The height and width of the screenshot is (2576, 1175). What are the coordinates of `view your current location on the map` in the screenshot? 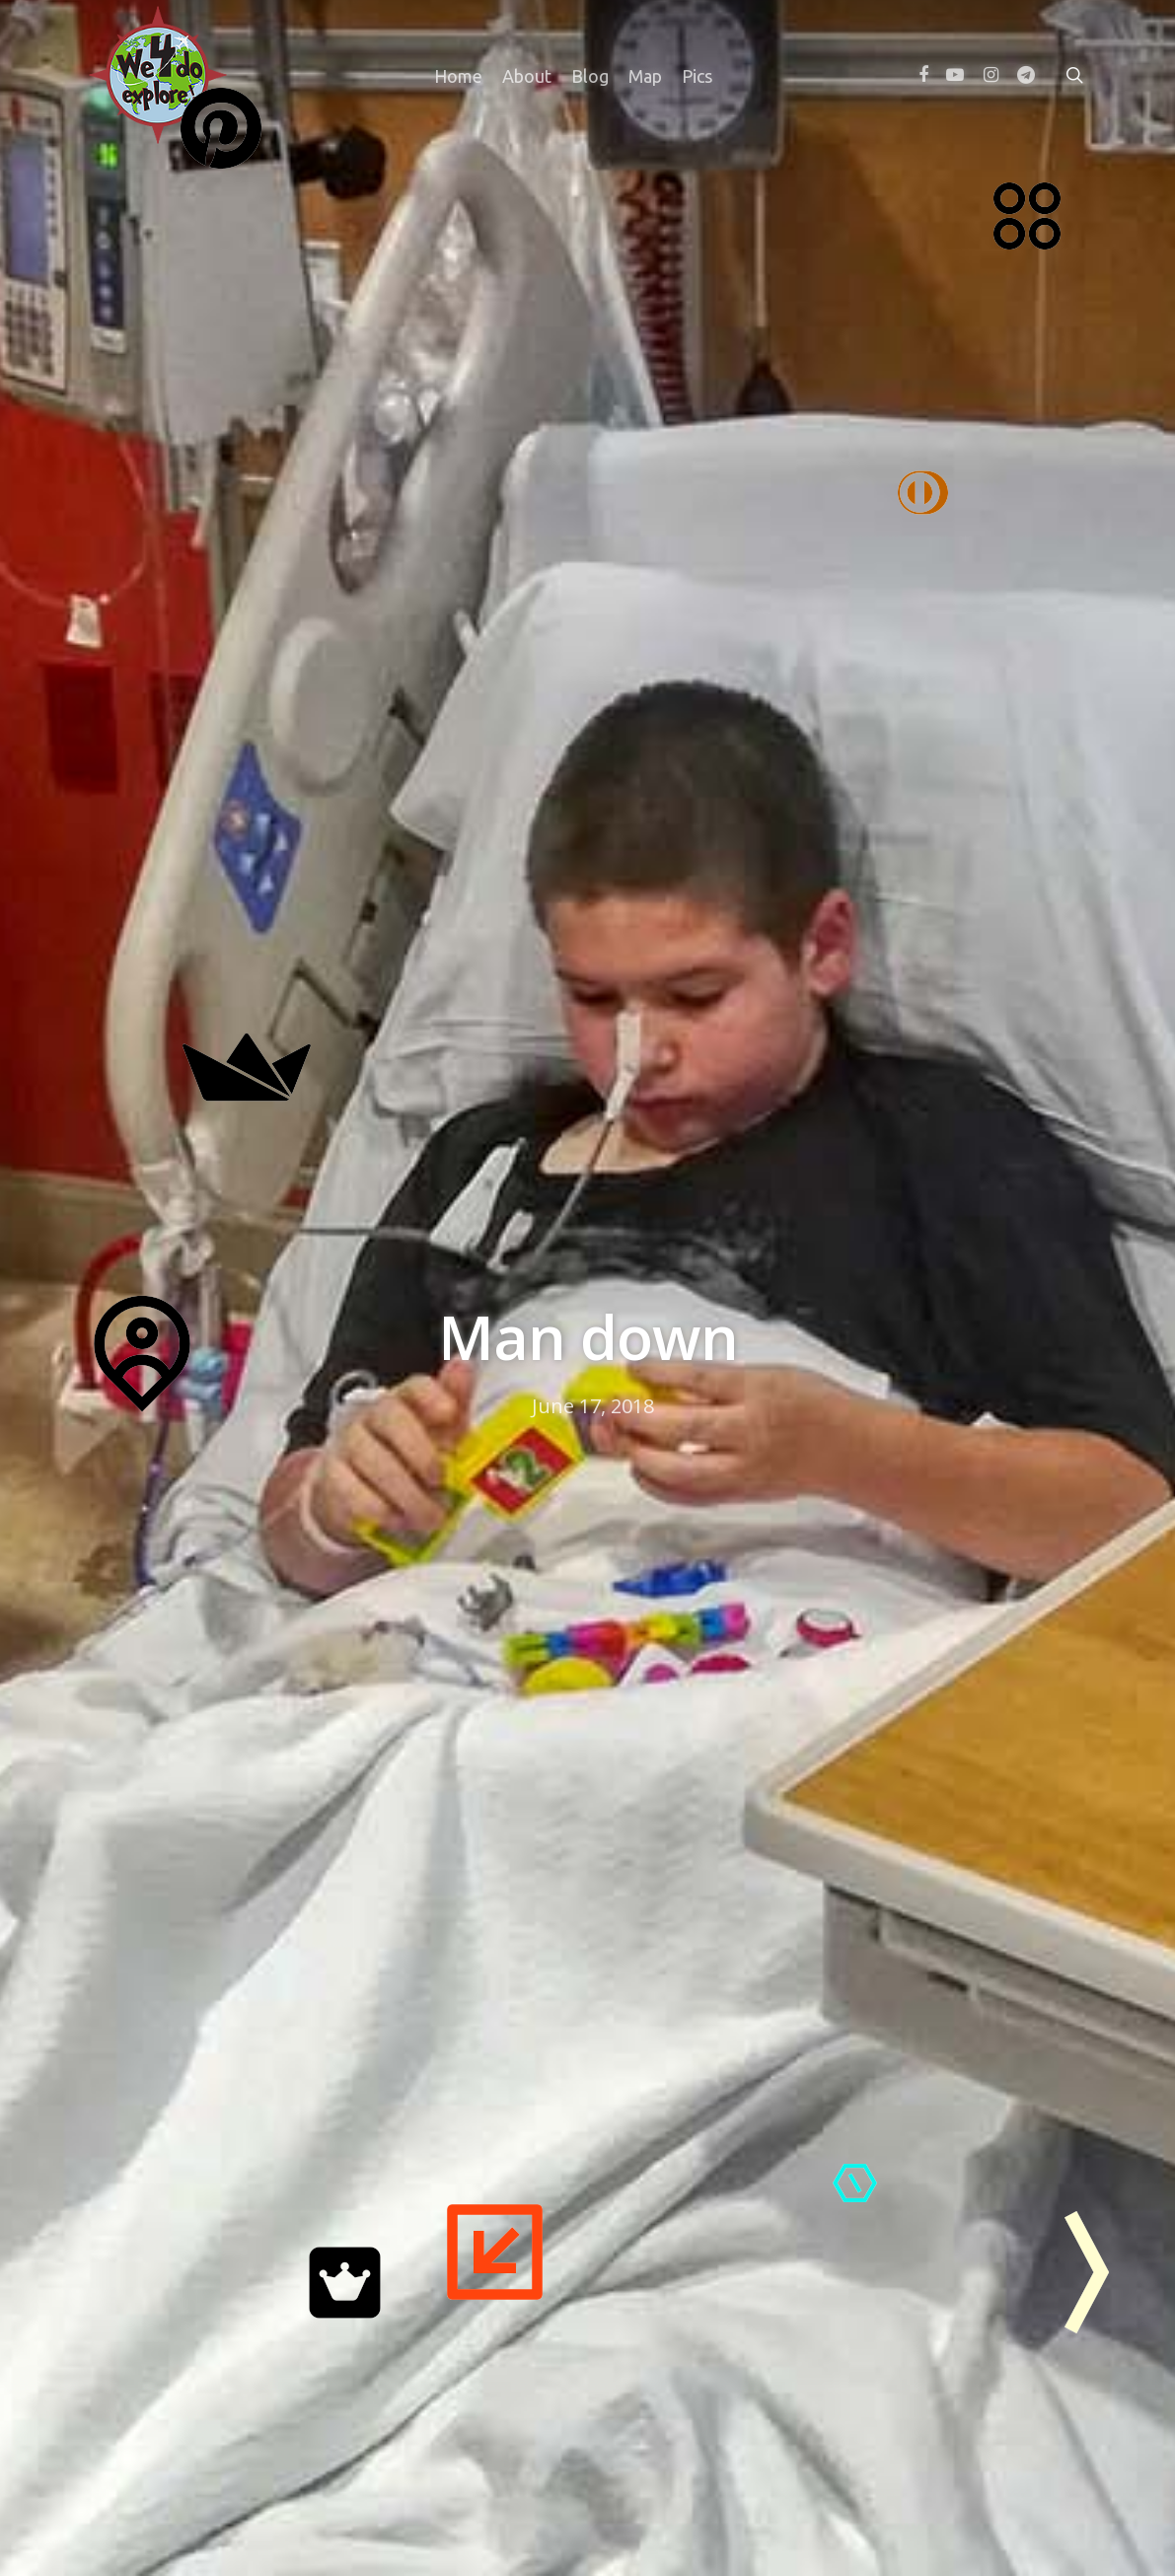 It's located at (142, 1349).